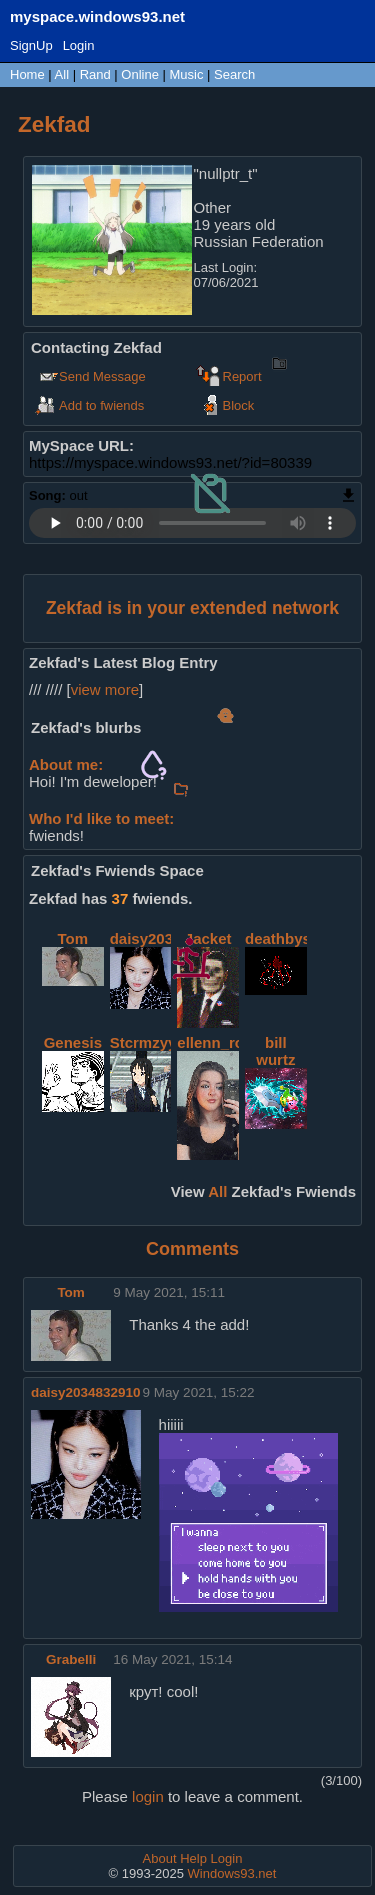 Image resolution: width=375 pixels, height=1895 pixels. I want to click on access saved code snippets, so click(279, 363).